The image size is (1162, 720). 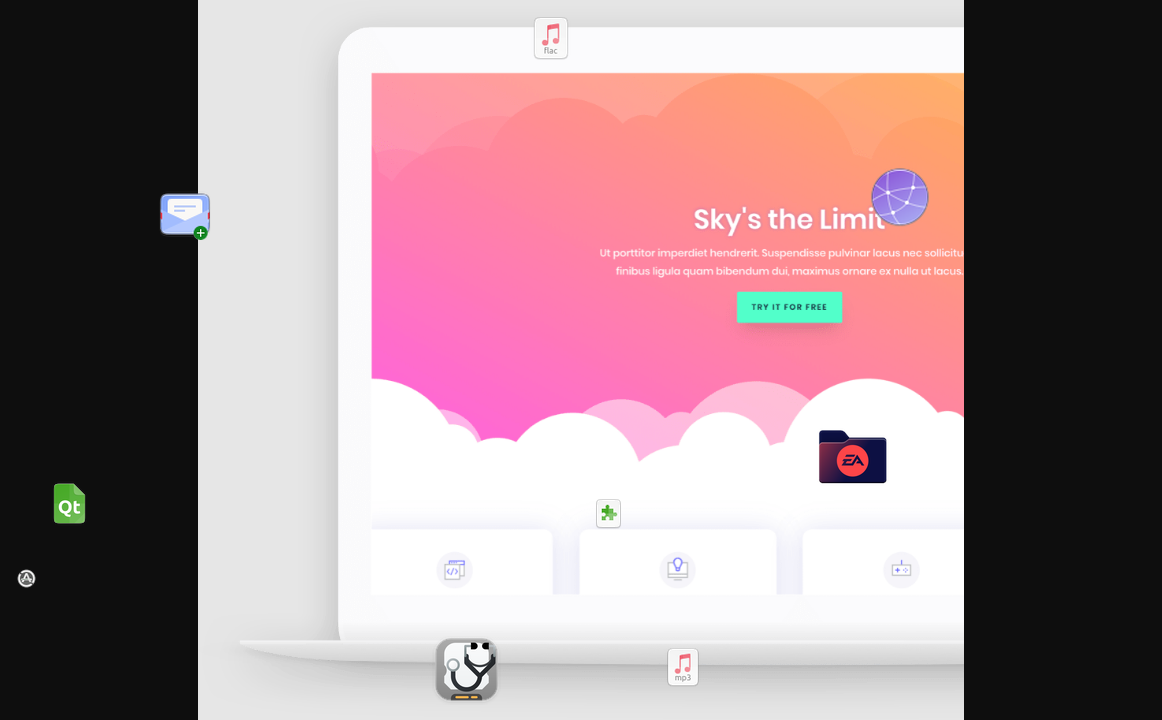 I want to click on access network workgroup or shared resources, so click(x=900, y=197).